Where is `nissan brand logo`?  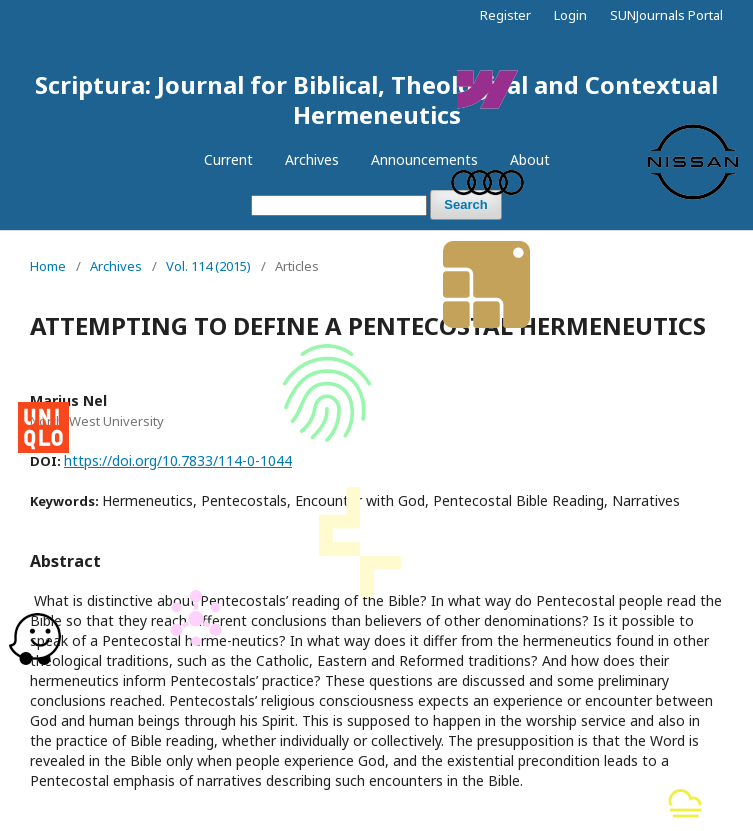 nissan brand logo is located at coordinates (693, 162).